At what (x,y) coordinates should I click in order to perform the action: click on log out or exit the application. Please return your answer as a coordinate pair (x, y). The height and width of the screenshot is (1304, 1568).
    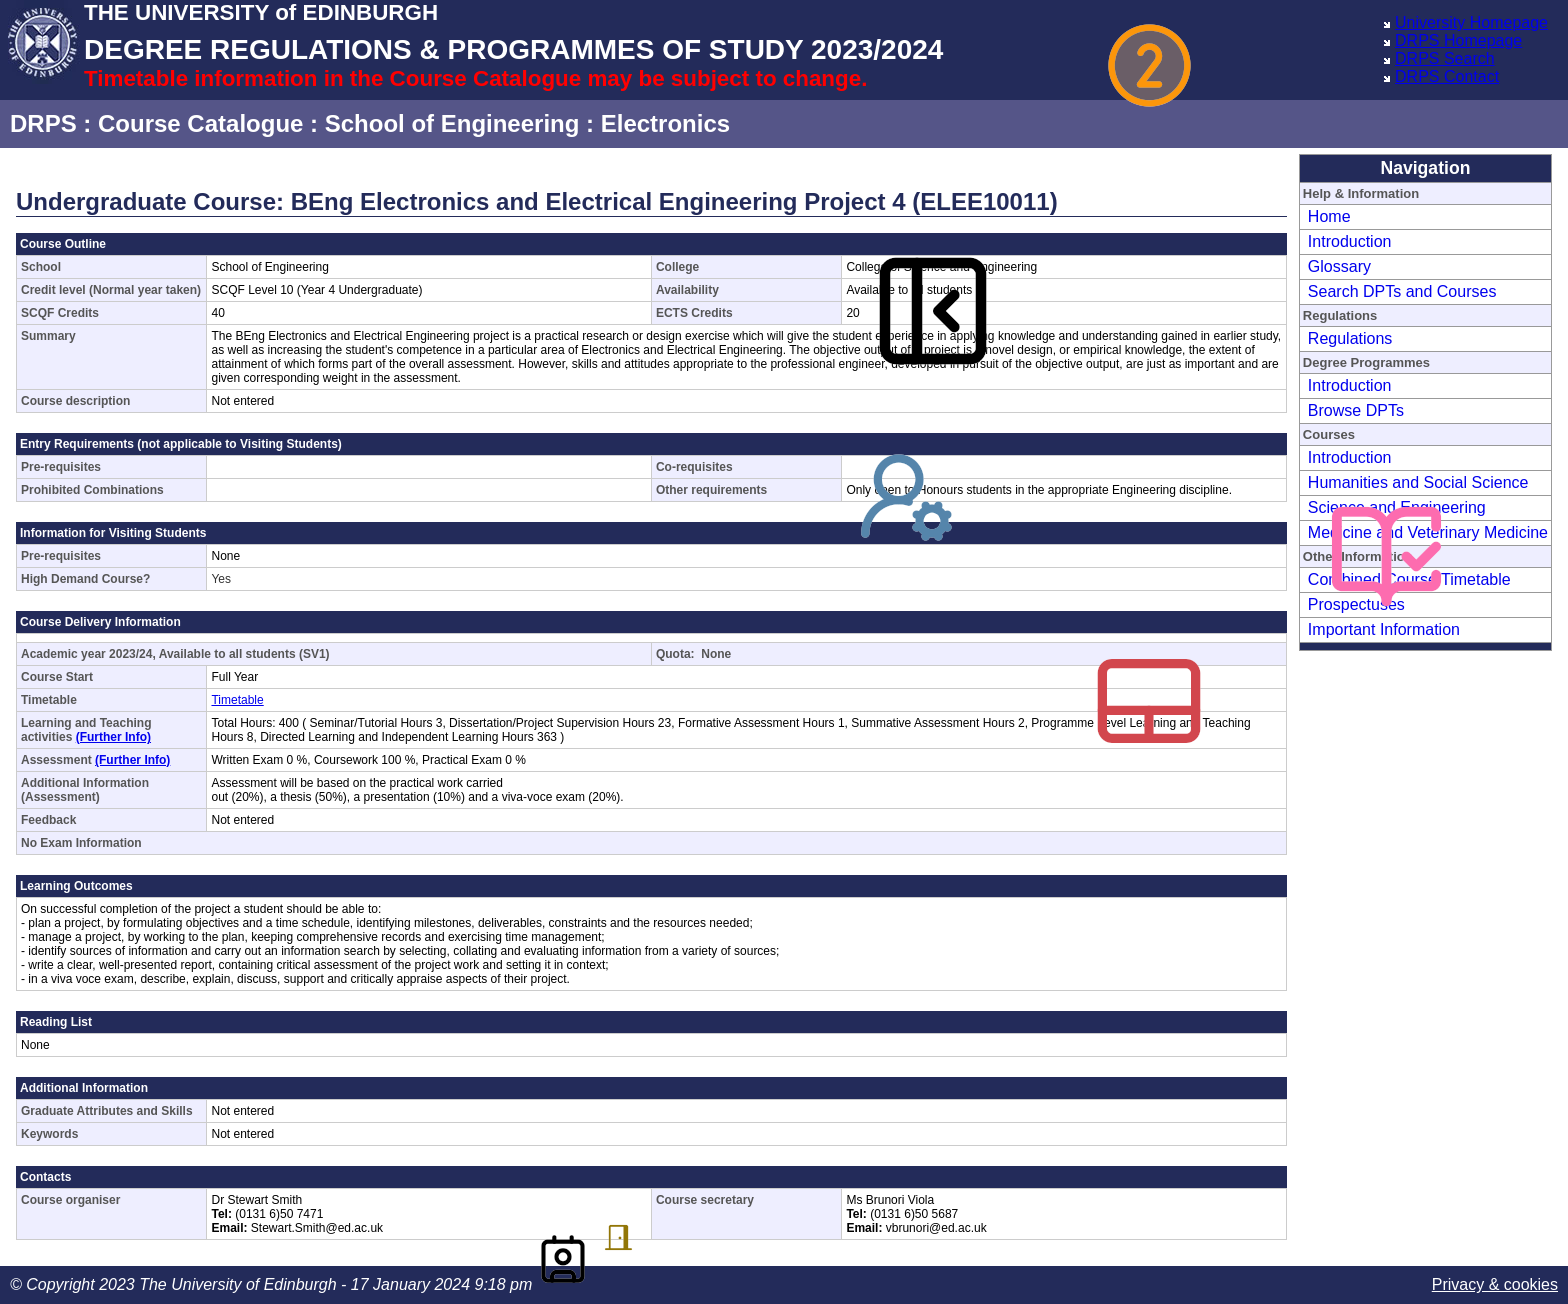
    Looking at the image, I should click on (618, 1237).